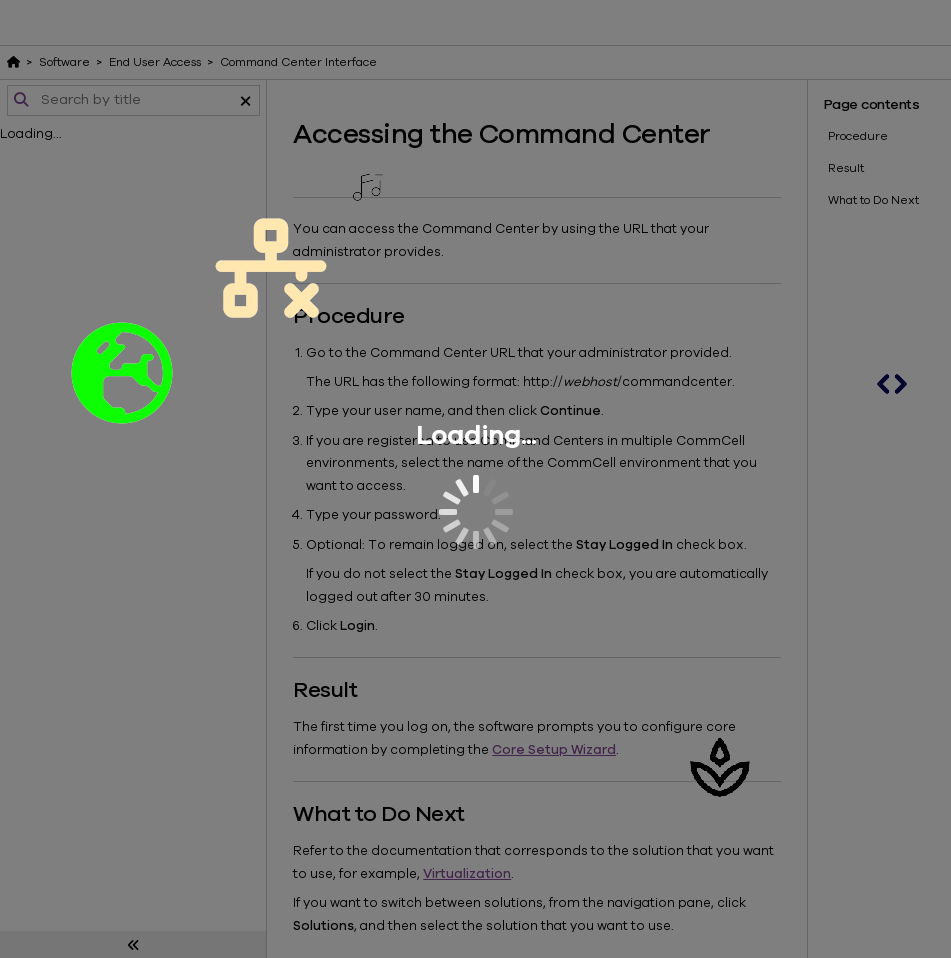  I want to click on select europe as your region, so click(122, 373).